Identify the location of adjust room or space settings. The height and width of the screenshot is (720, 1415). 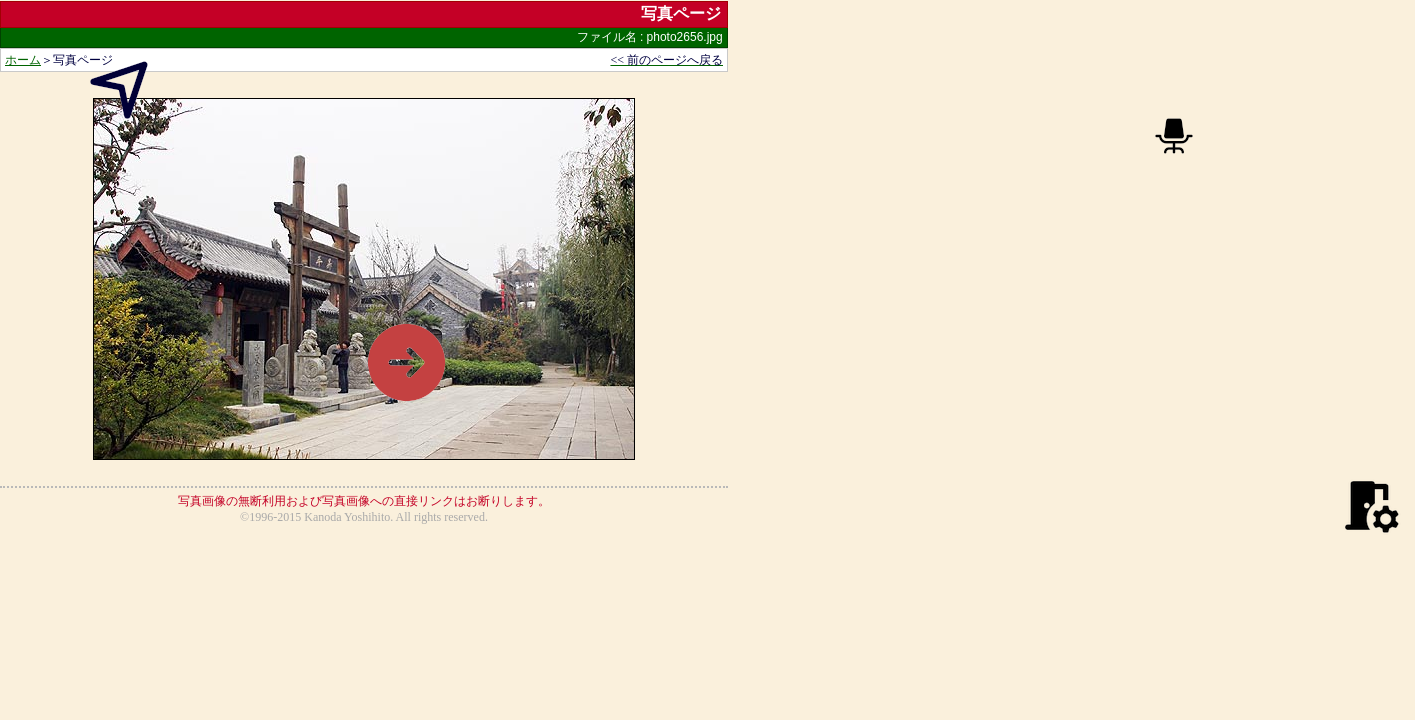
(1369, 505).